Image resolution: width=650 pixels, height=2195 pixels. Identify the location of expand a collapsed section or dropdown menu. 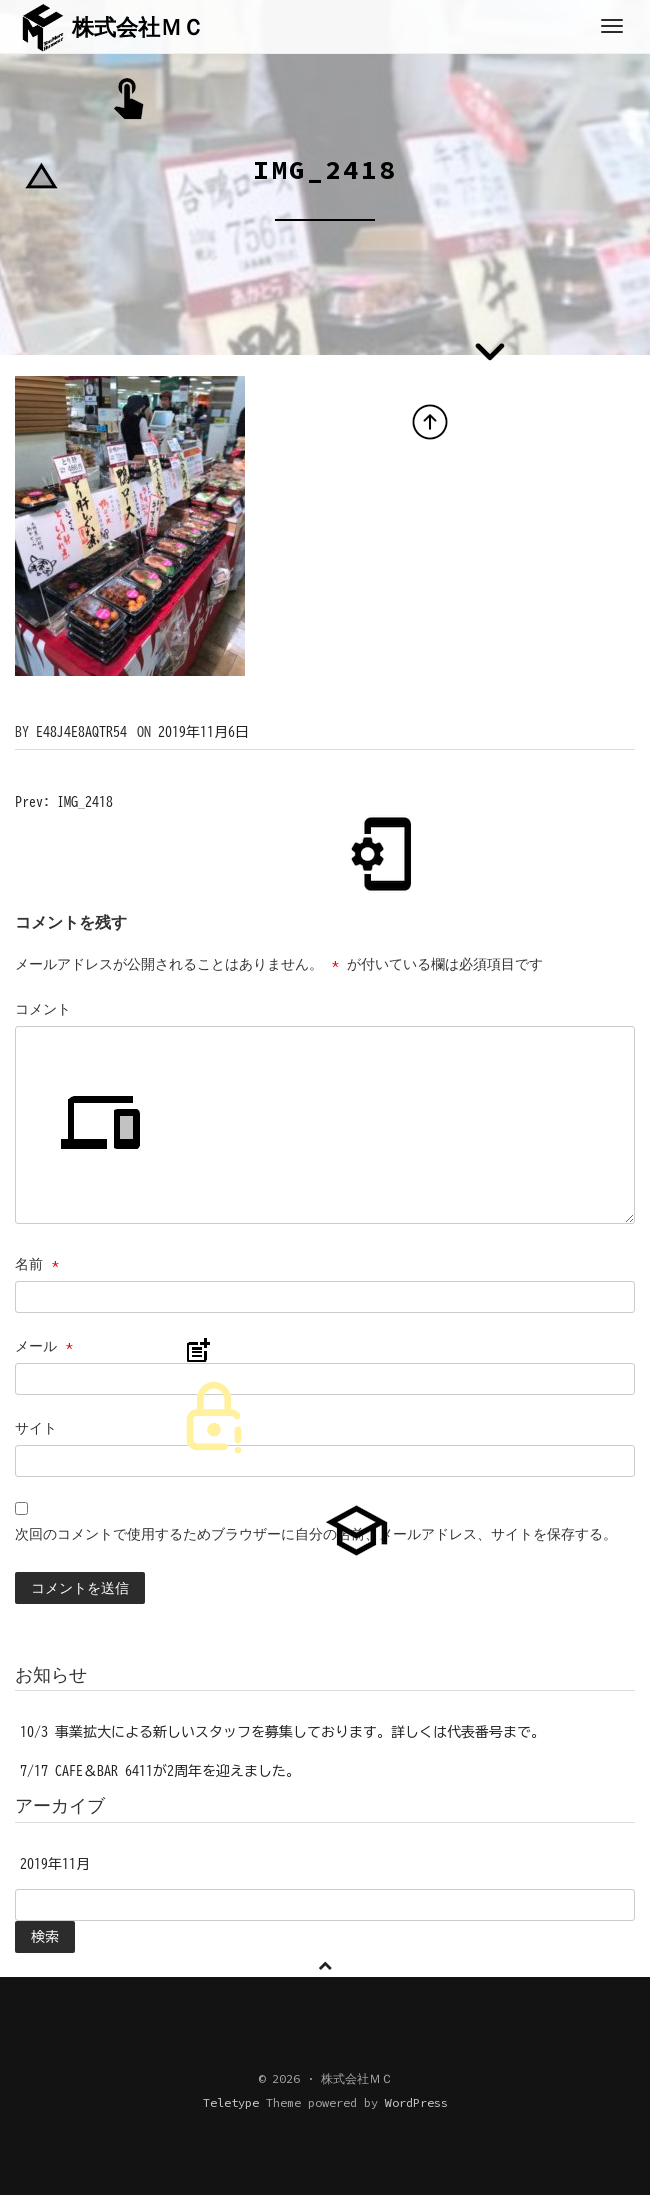
(490, 351).